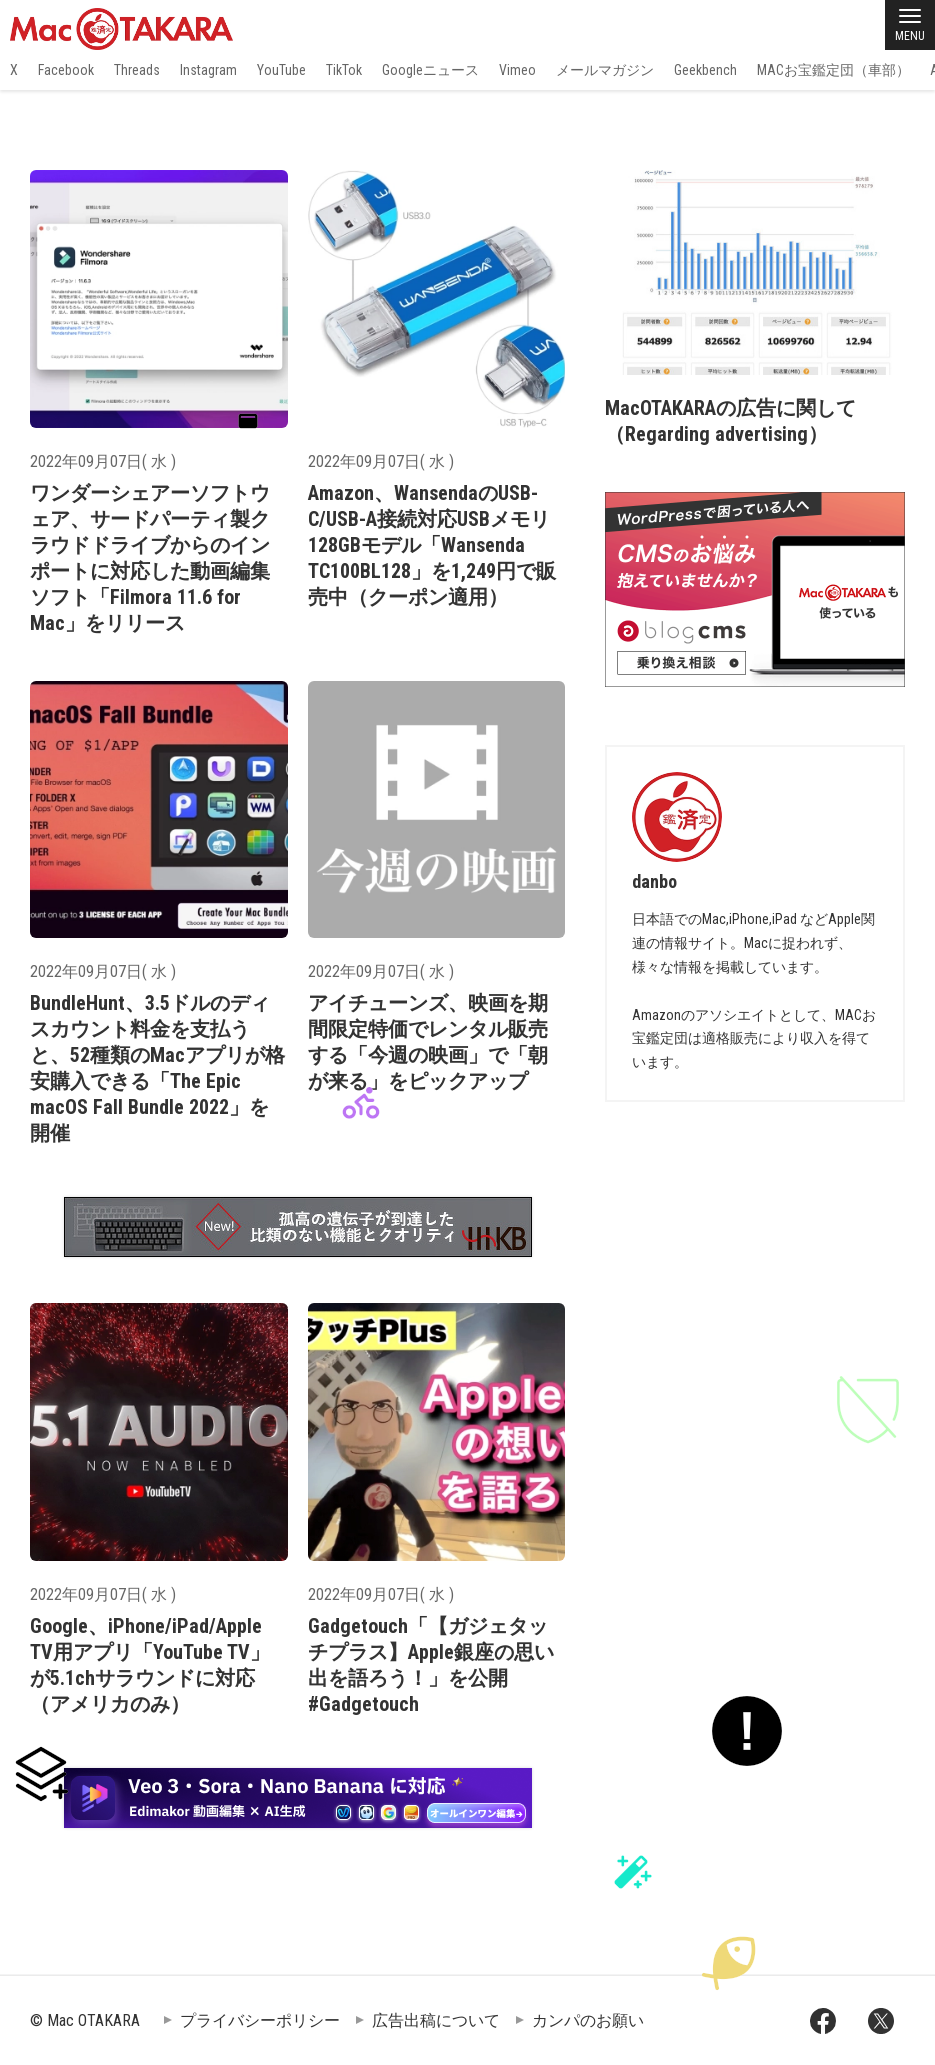  I want to click on access bike or cycling options, so click(361, 1102).